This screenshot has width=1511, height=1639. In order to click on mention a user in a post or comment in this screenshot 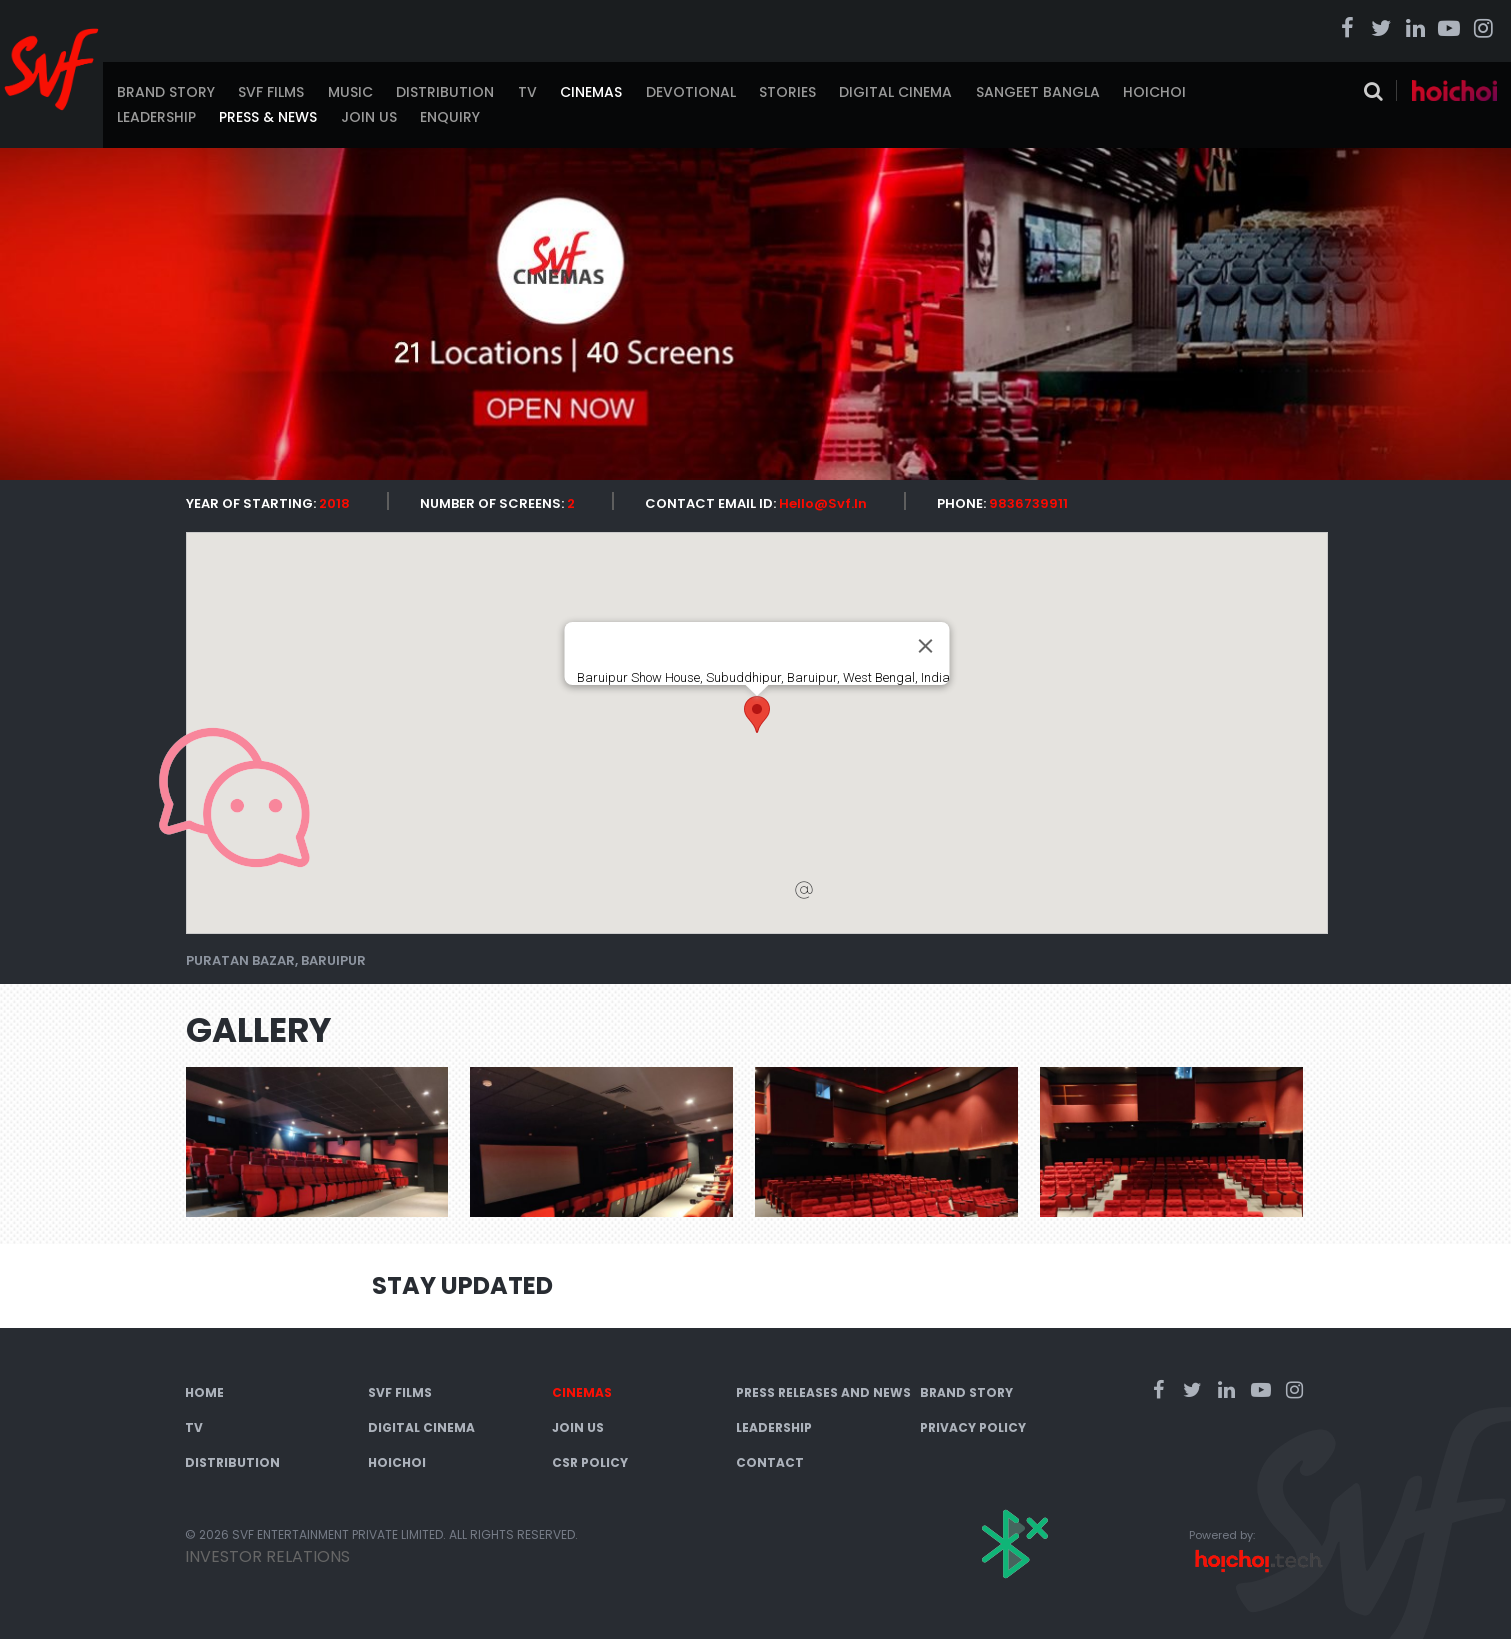, I will do `click(804, 890)`.